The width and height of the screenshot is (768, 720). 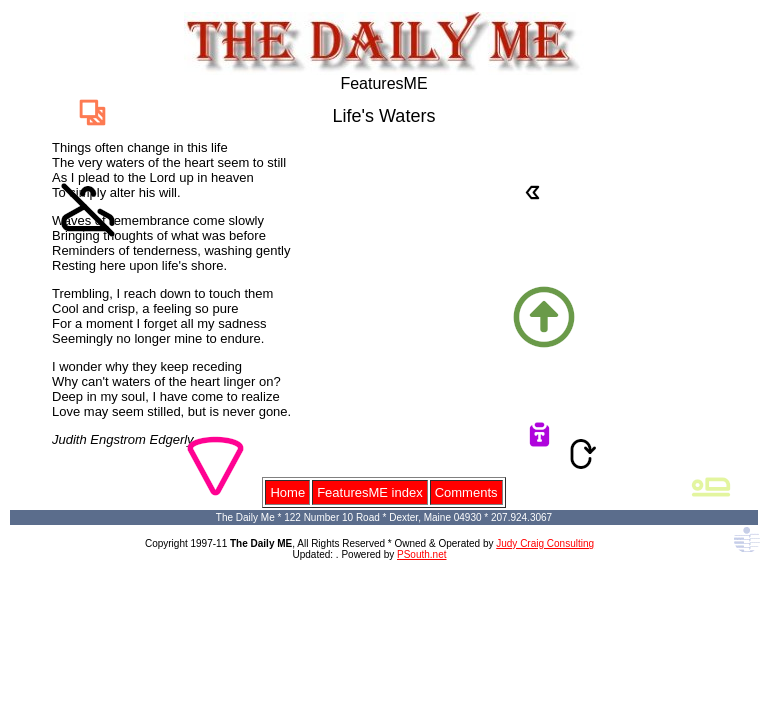 What do you see at coordinates (711, 487) in the screenshot?
I see `view hotel or accommodation options` at bounding box center [711, 487].